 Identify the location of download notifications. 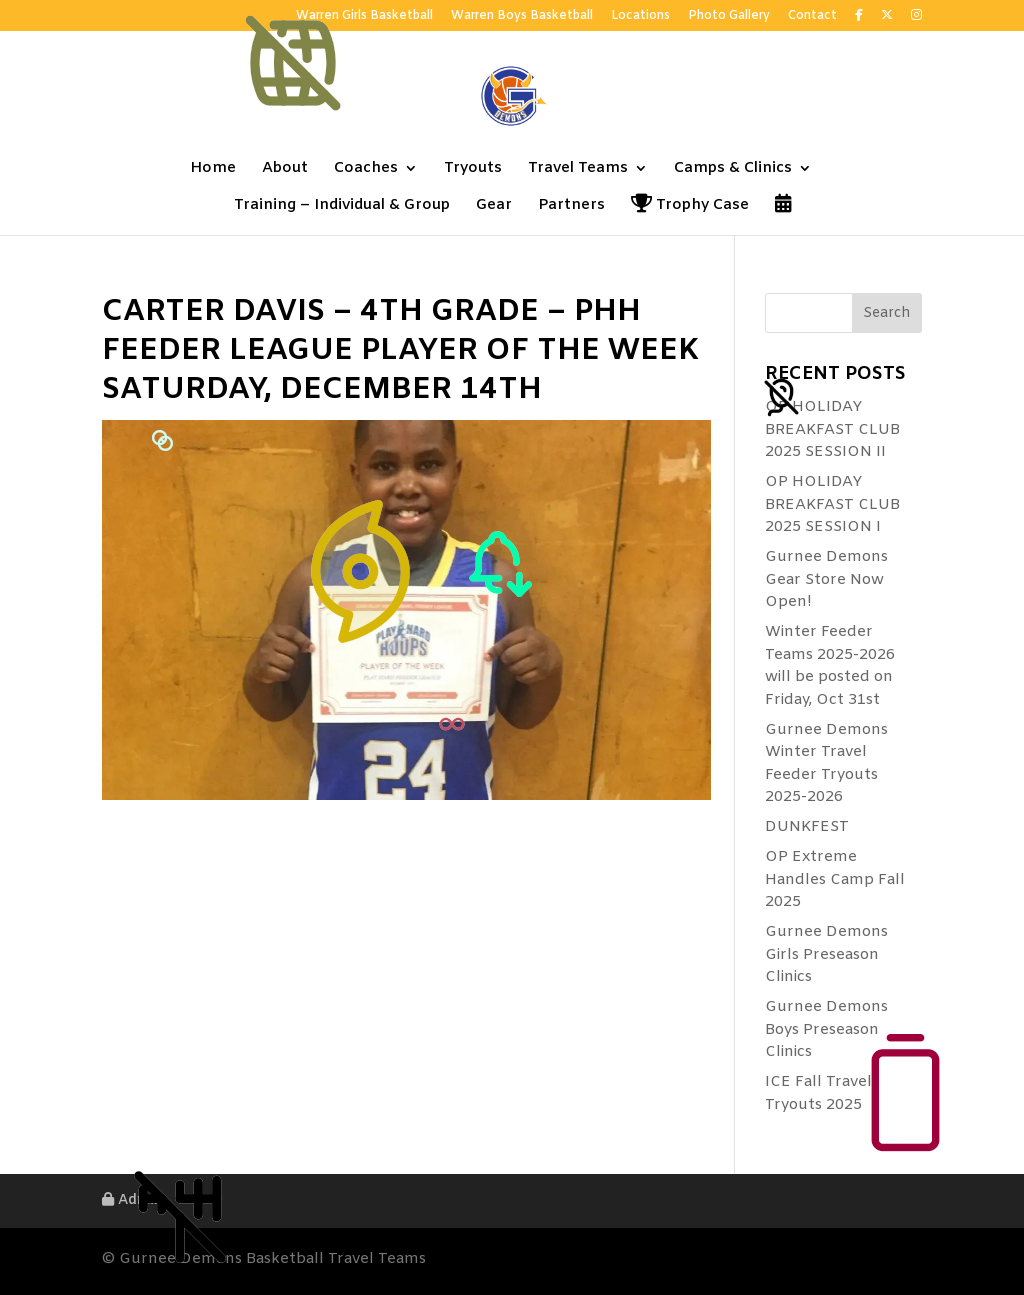
(497, 562).